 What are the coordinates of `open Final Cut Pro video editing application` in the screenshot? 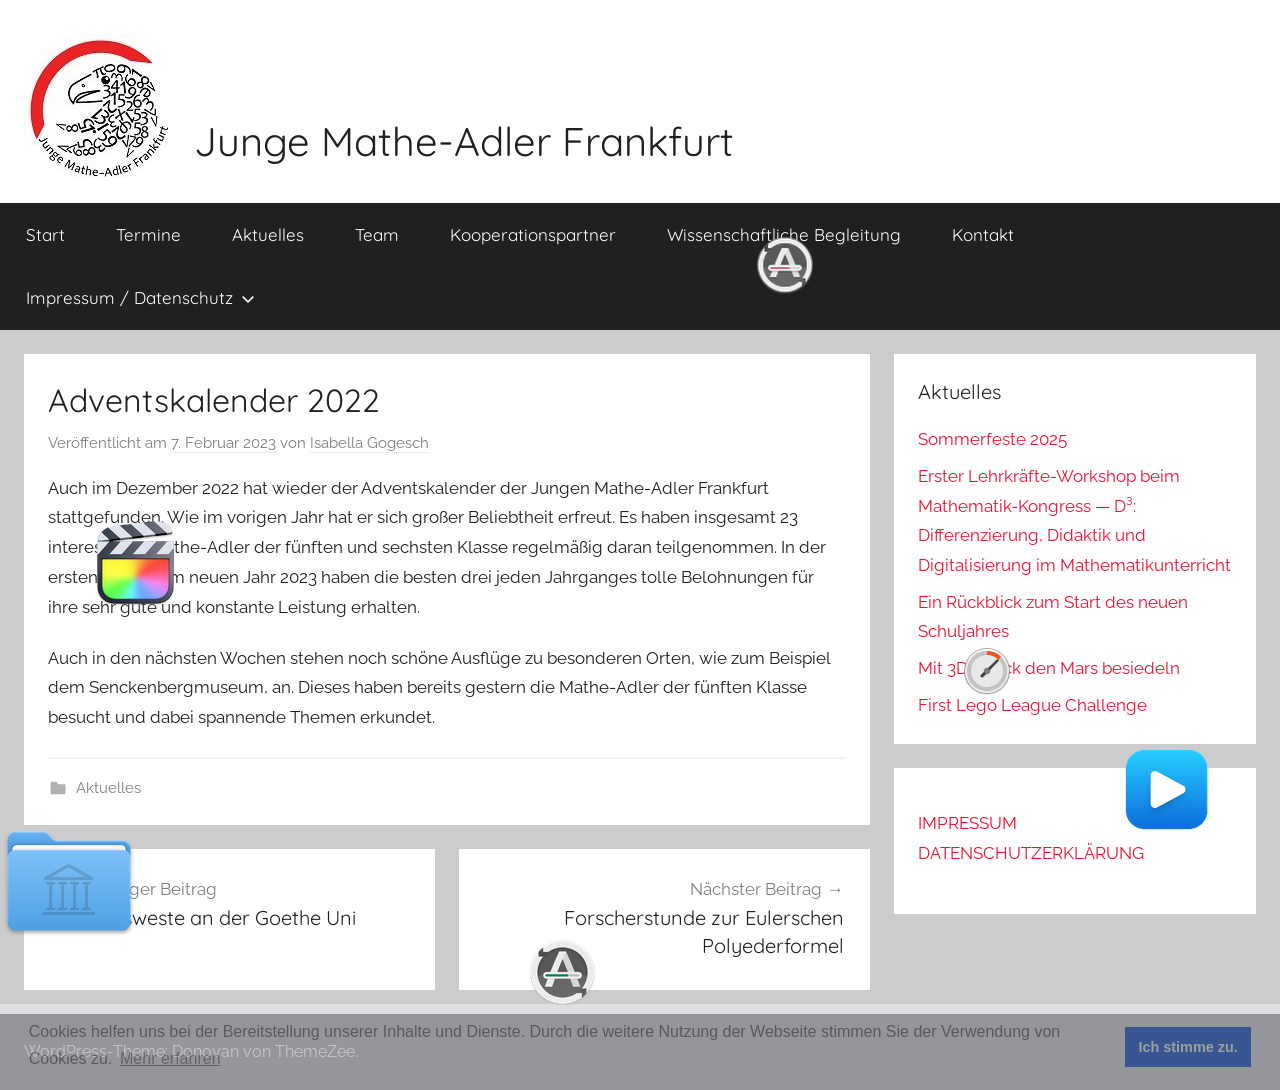 It's located at (135, 565).